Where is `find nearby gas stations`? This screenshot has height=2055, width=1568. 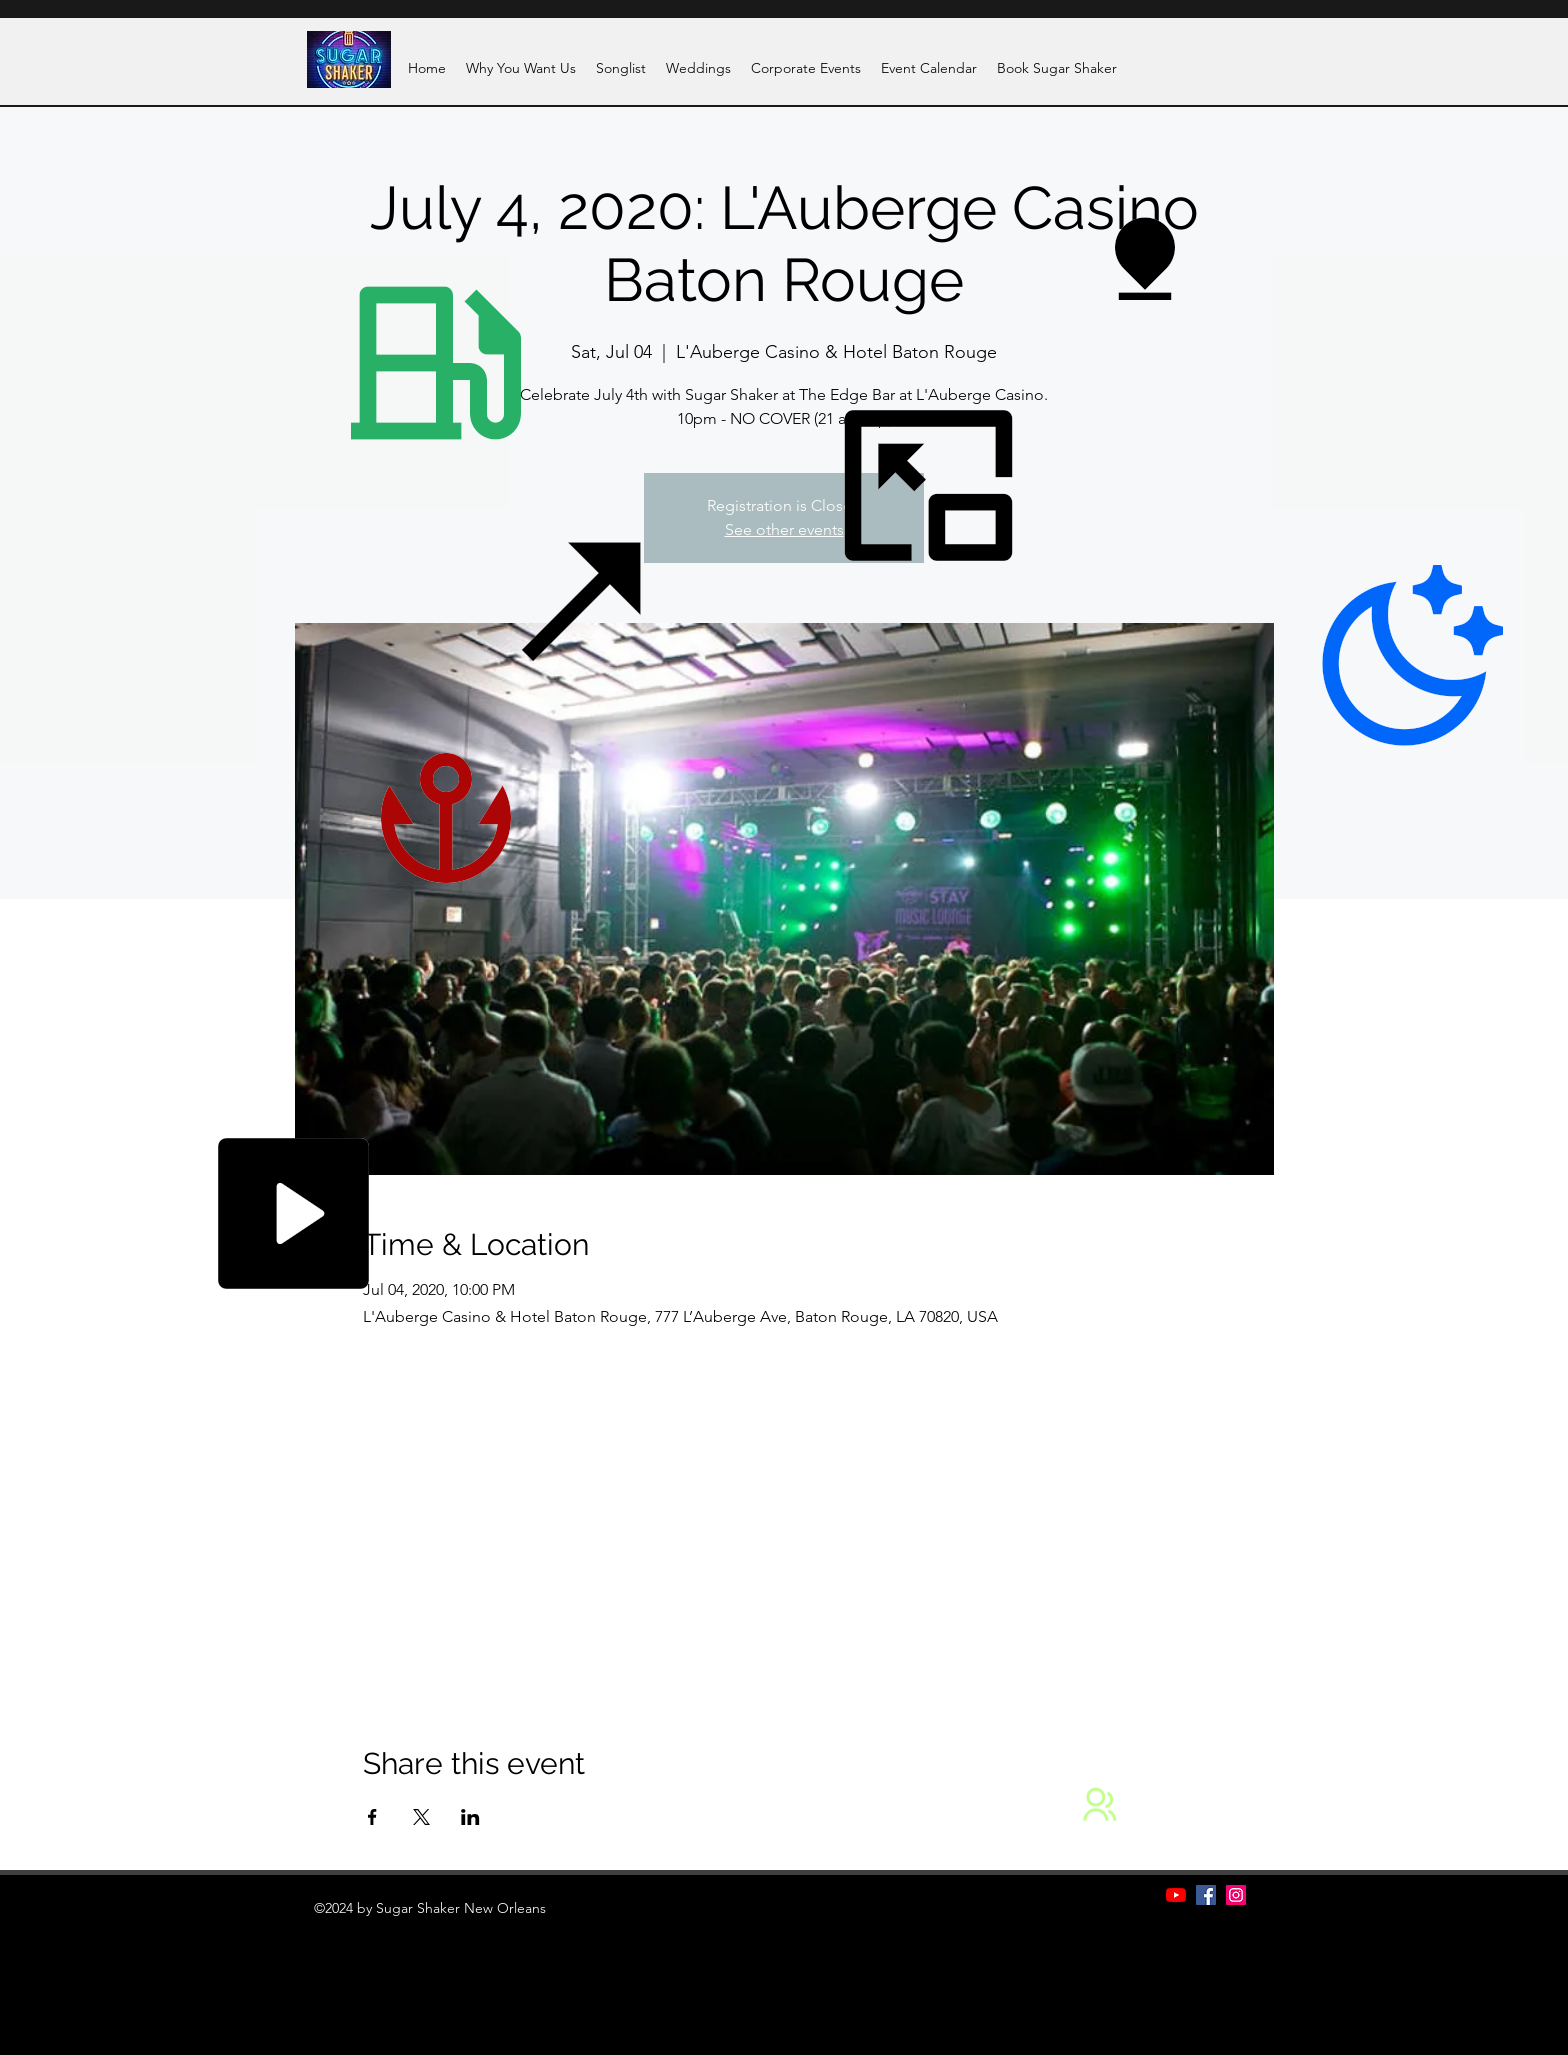
find nearby gas stations is located at coordinates (436, 363).